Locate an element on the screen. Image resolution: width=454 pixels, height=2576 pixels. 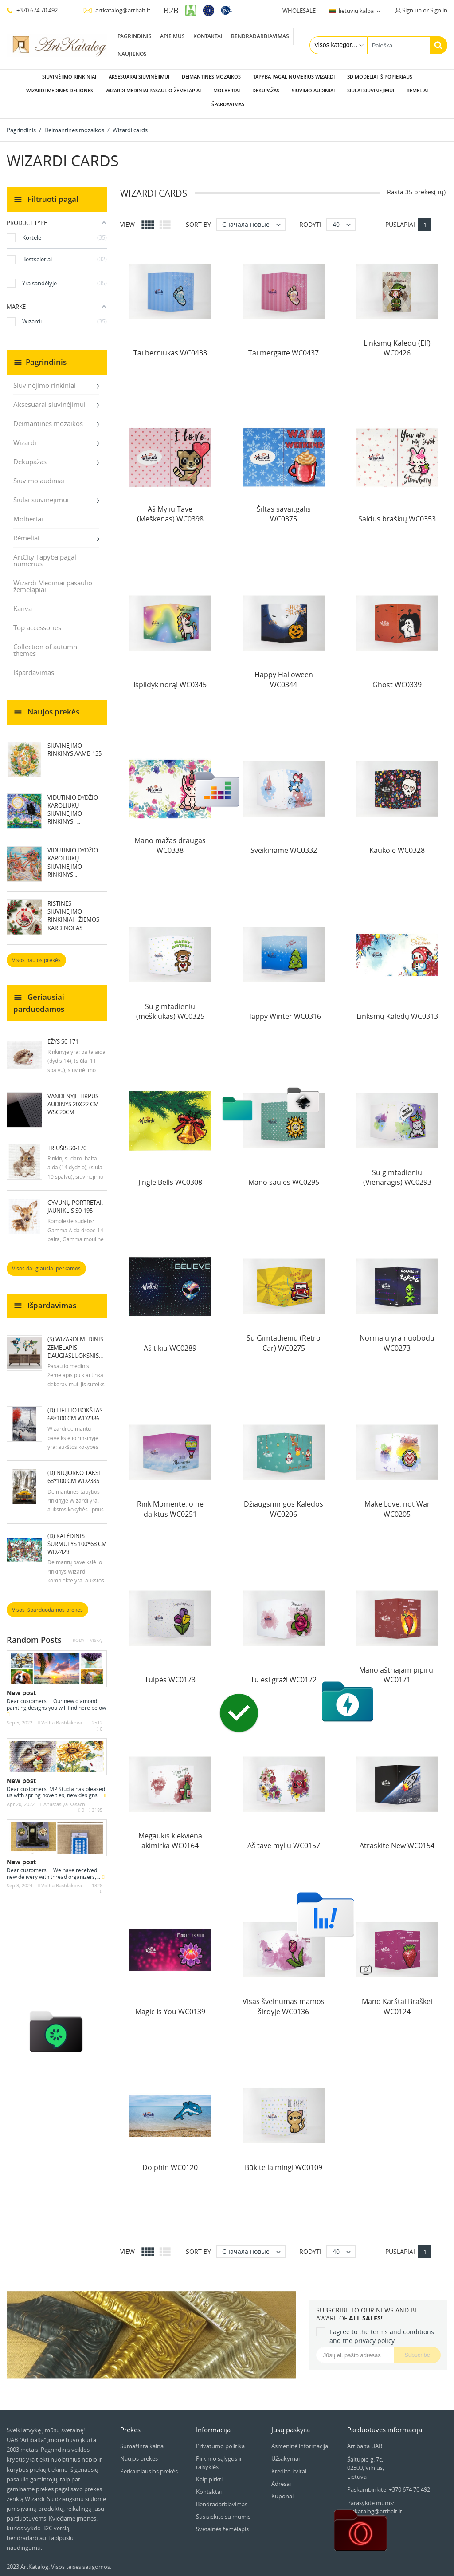
customize display and theme settings is located at coordinates (366, 1970).